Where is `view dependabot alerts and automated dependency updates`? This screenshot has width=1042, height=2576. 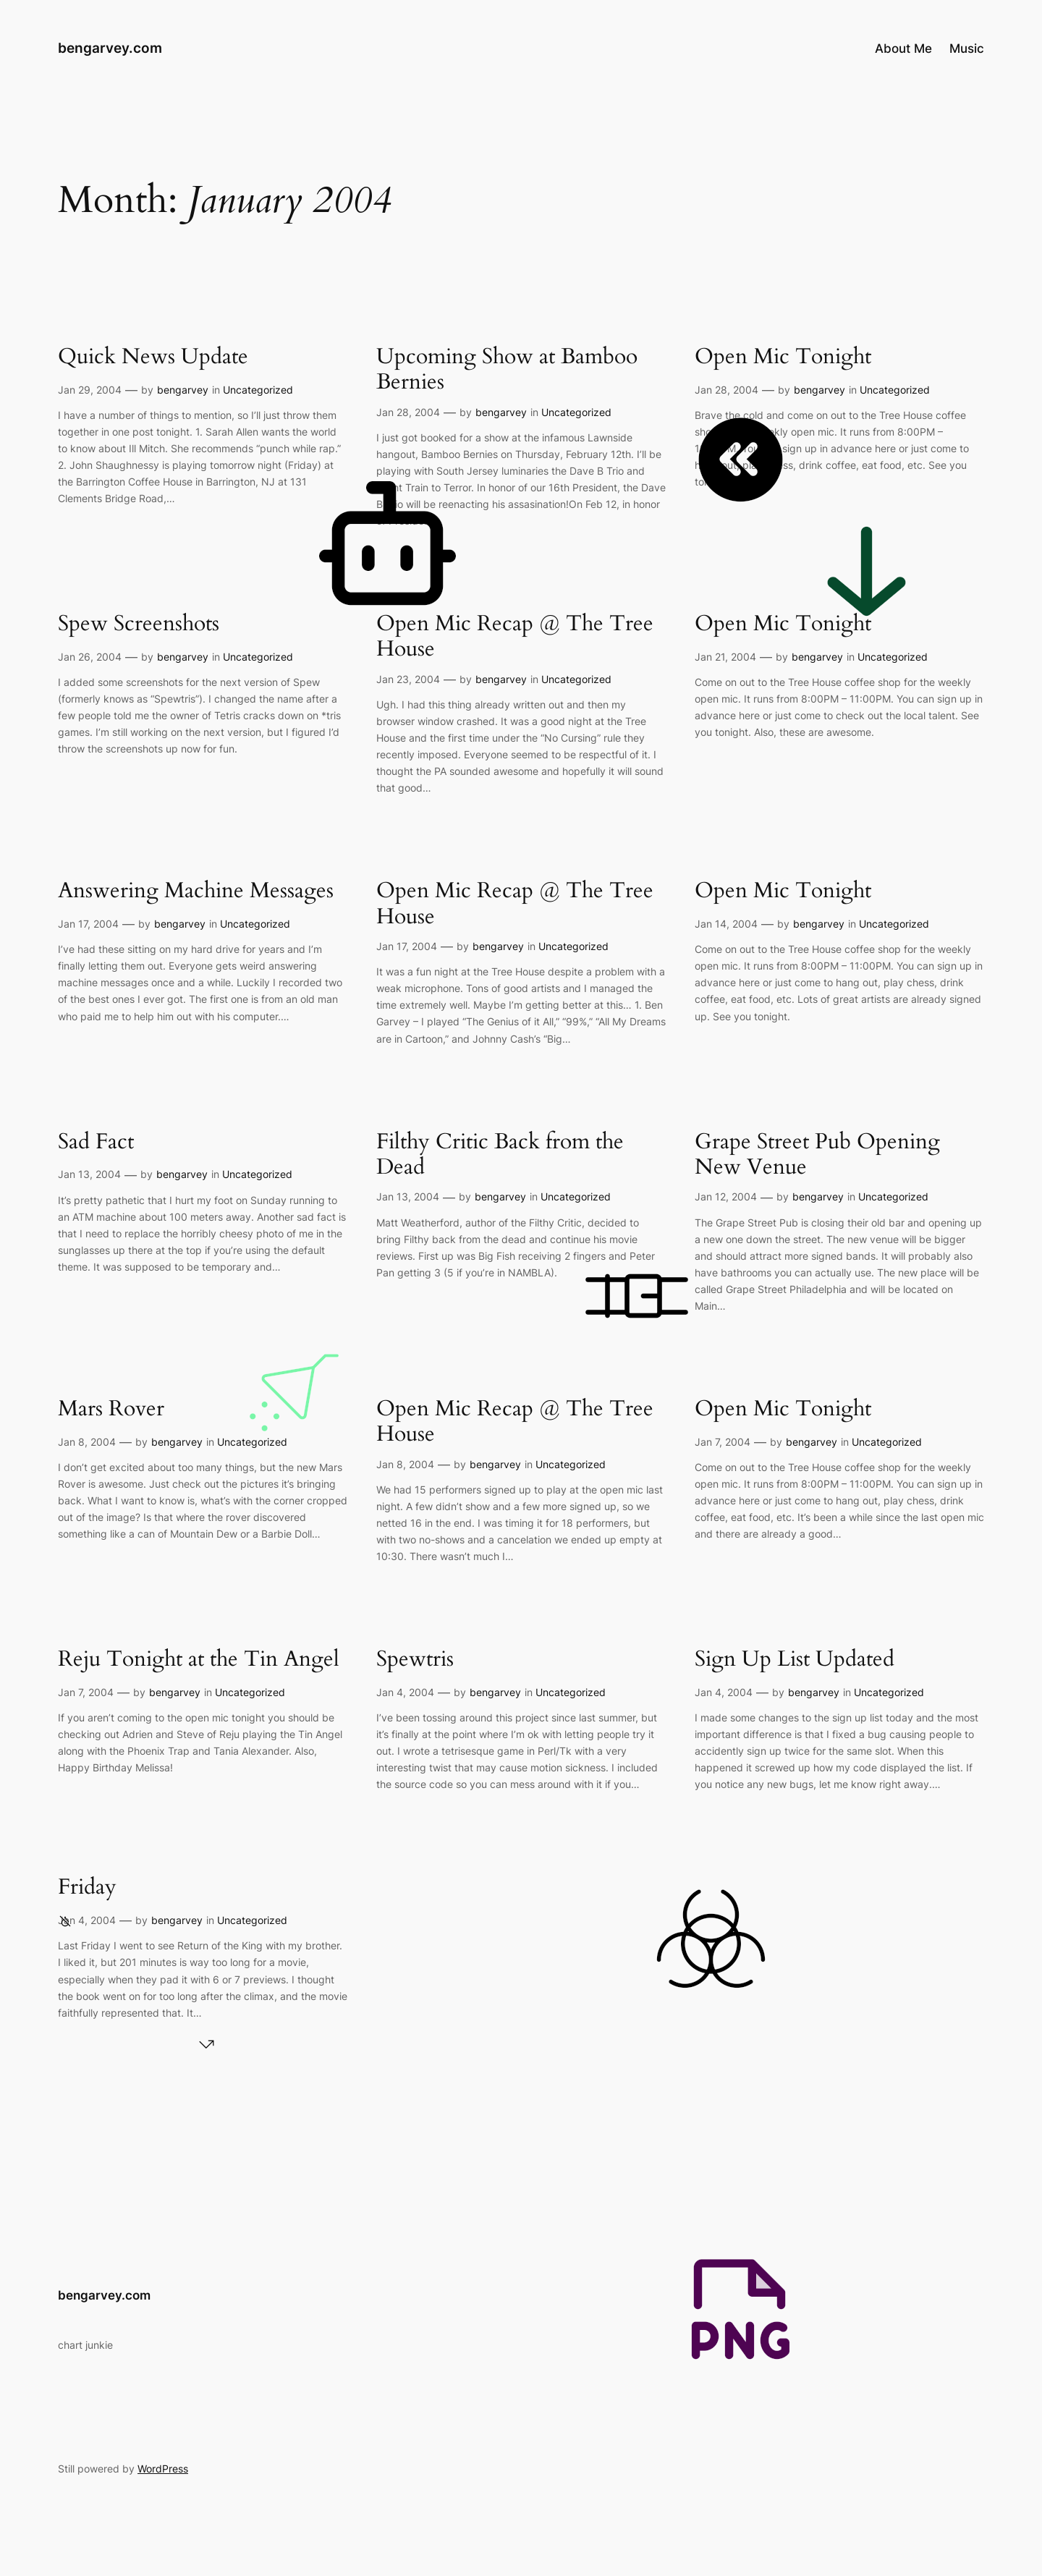
view dependabot alerts and automated dependency updates is located at coordinates (387, 549).